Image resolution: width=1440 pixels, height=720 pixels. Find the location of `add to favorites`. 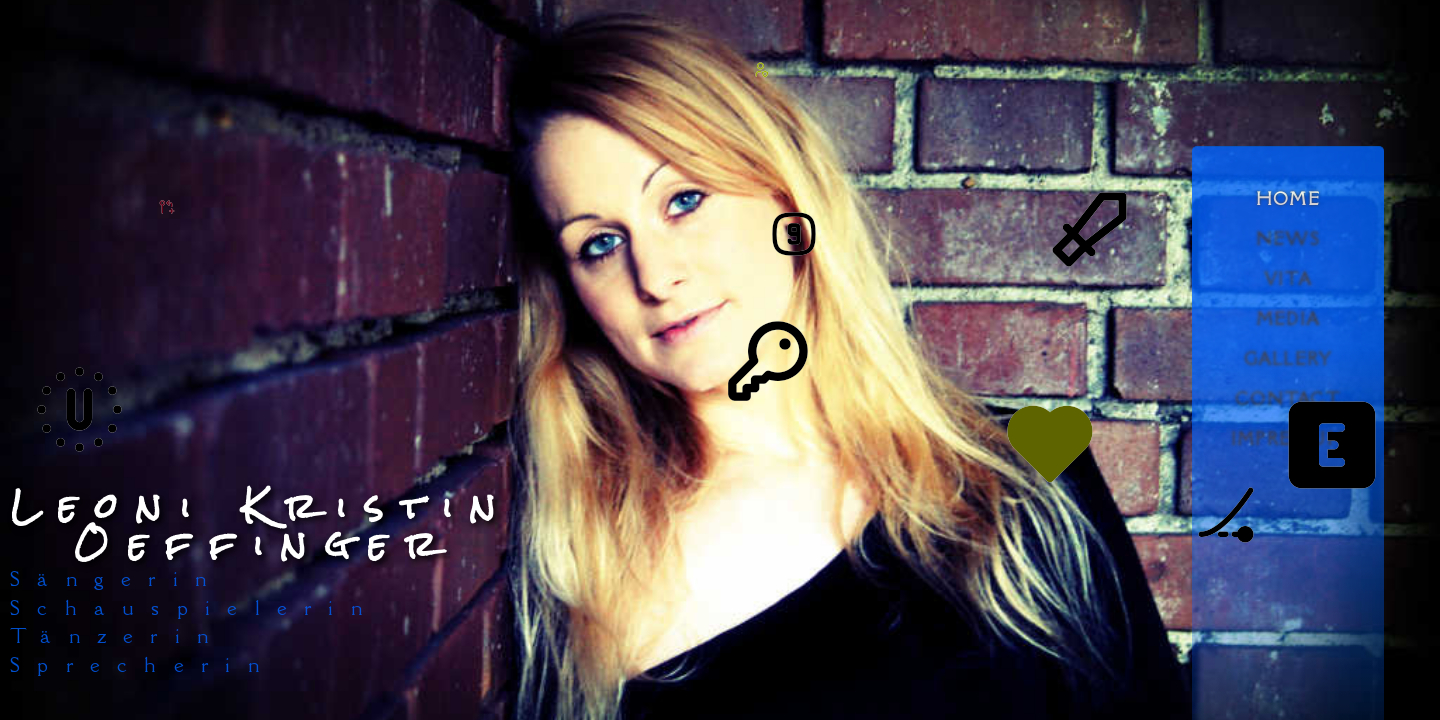

add to favorites is located at coordinates (1050, 444).